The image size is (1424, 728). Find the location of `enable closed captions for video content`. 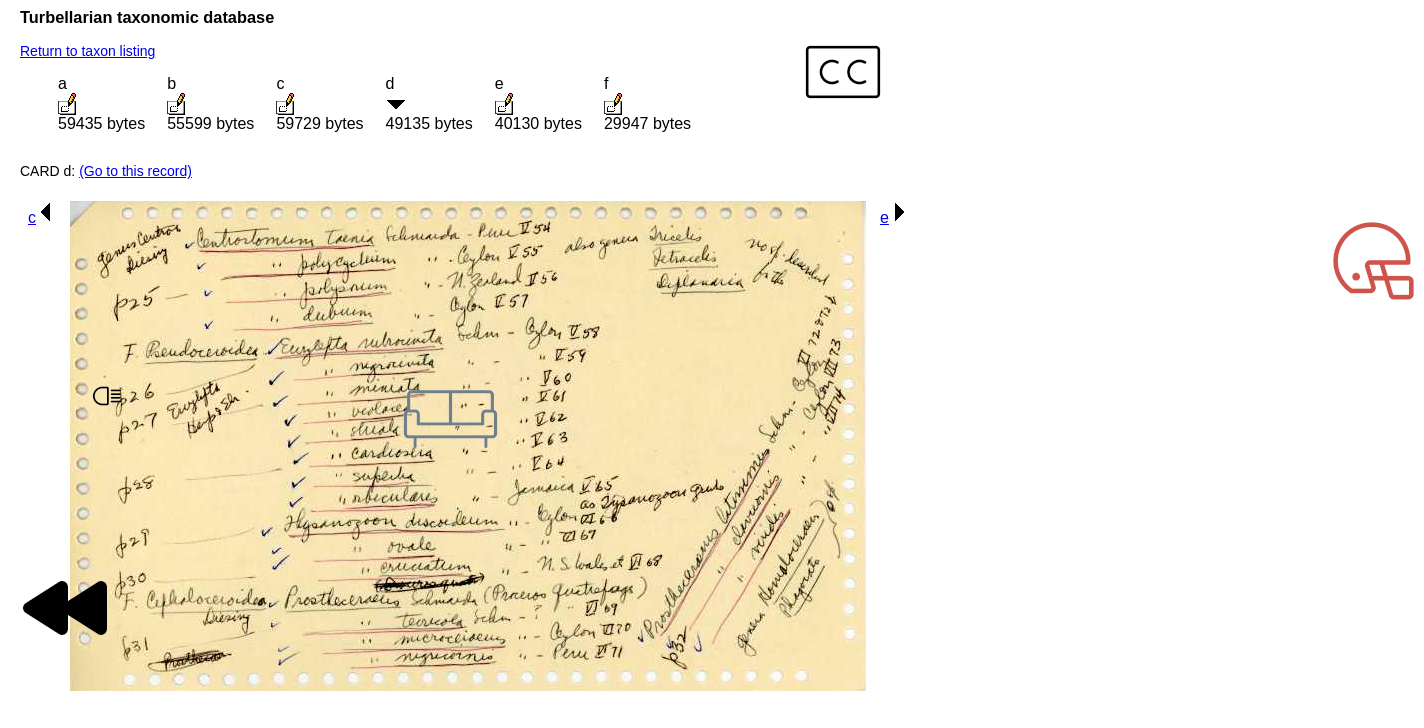

enable closed captions for video content is located at coordinates (843, 72).